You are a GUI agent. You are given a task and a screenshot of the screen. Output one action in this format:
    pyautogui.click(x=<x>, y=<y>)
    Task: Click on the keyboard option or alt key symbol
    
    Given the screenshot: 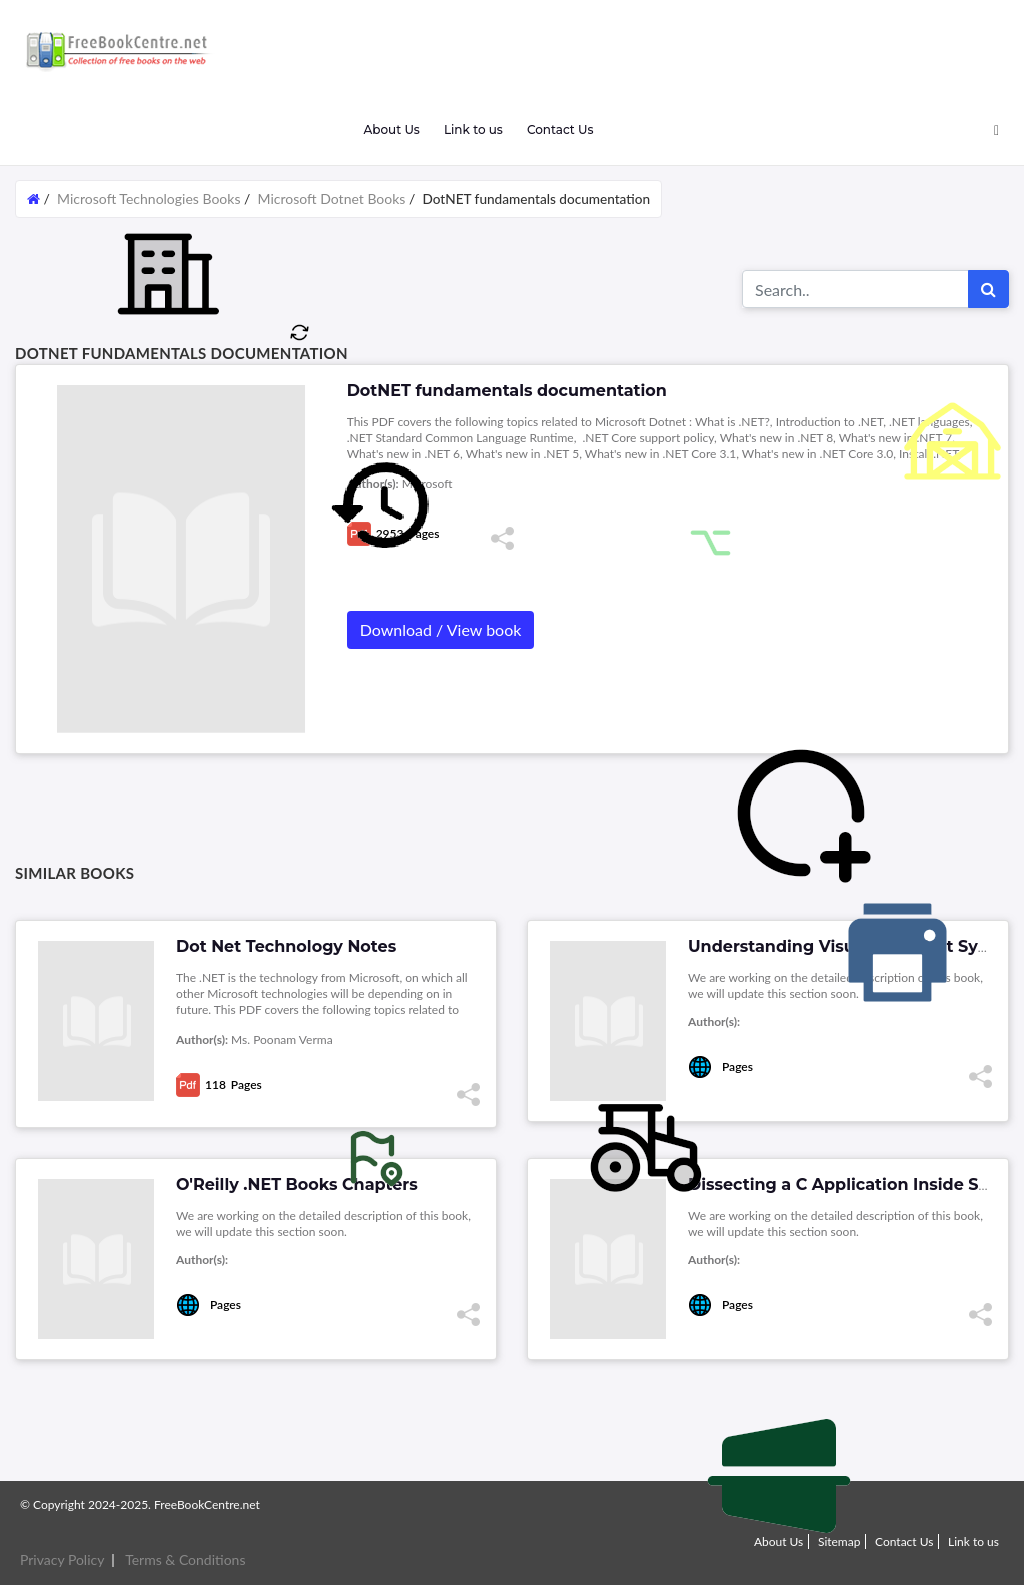 What is the action you would take?
    pyautogui.click(x=710, y=541)
    